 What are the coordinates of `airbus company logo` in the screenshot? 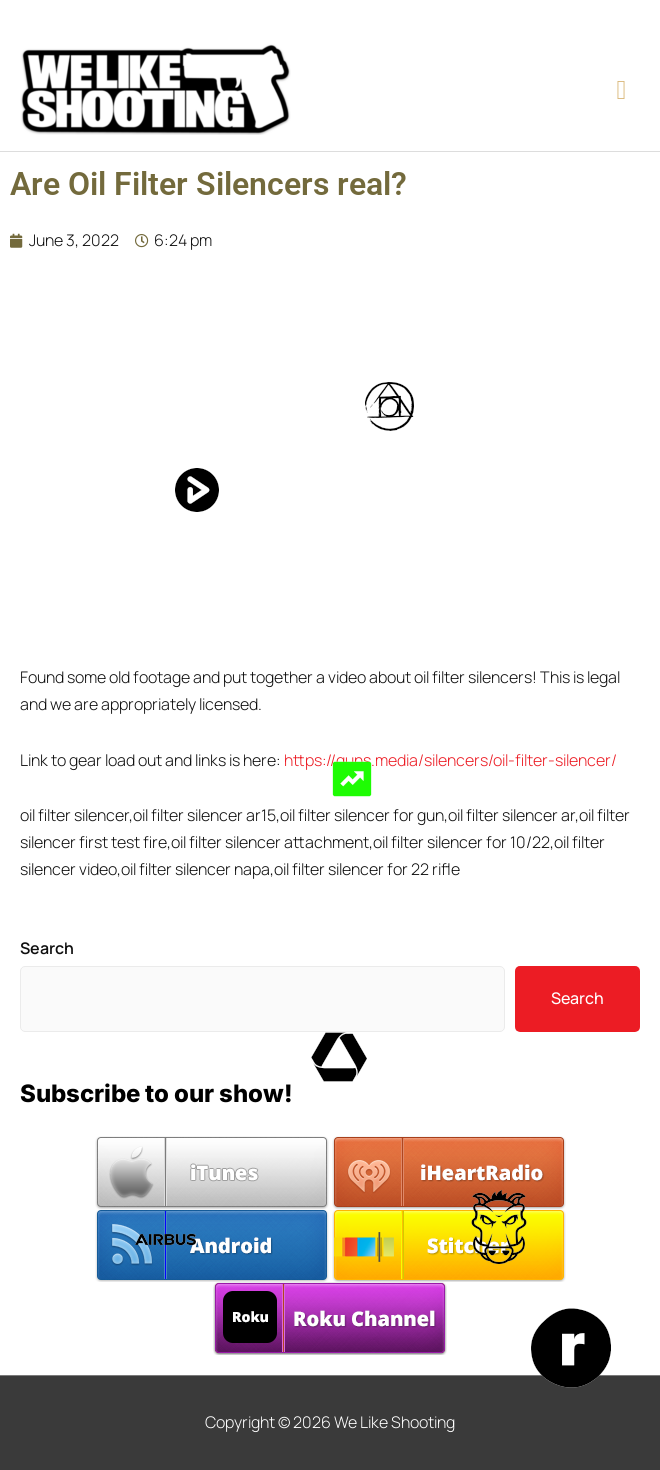 It's located at (165, 1239).